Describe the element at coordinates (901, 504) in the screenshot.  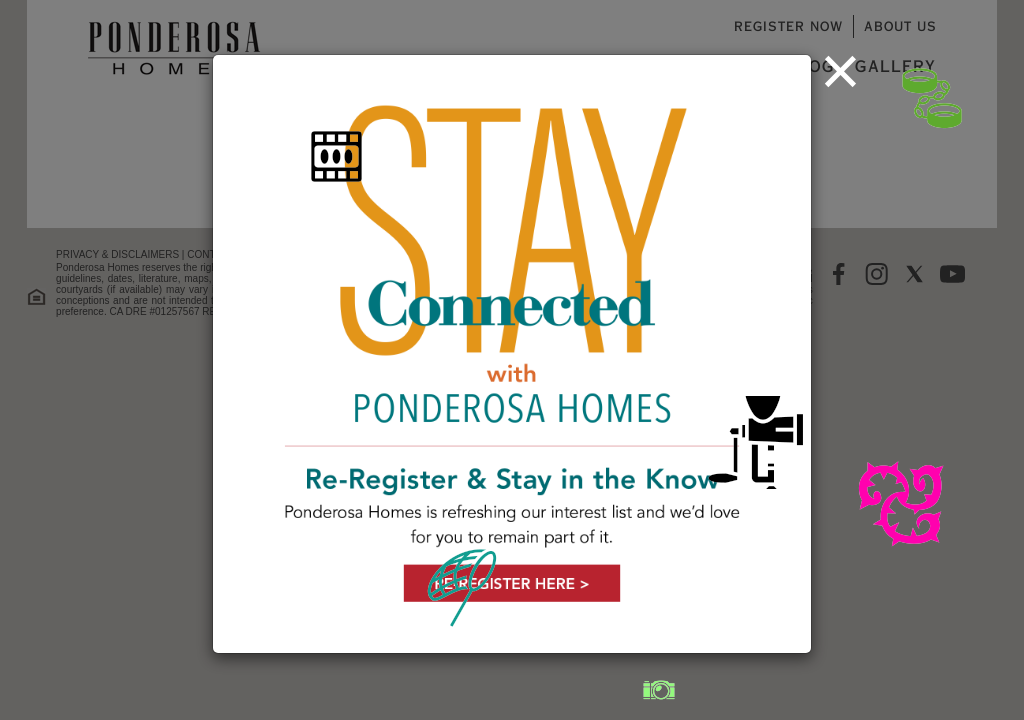
I see `represents a curse or debuff status effect` at that location.